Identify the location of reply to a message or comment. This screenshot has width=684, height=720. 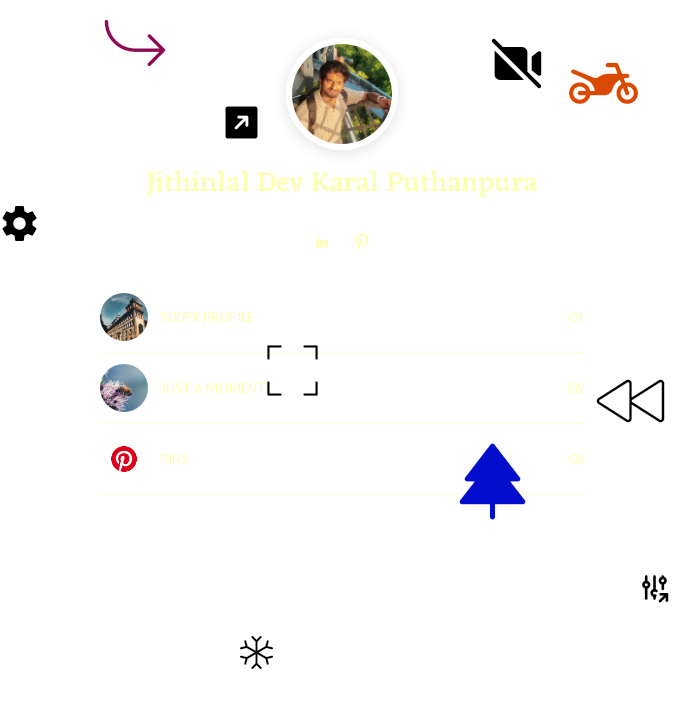
(135, 43).